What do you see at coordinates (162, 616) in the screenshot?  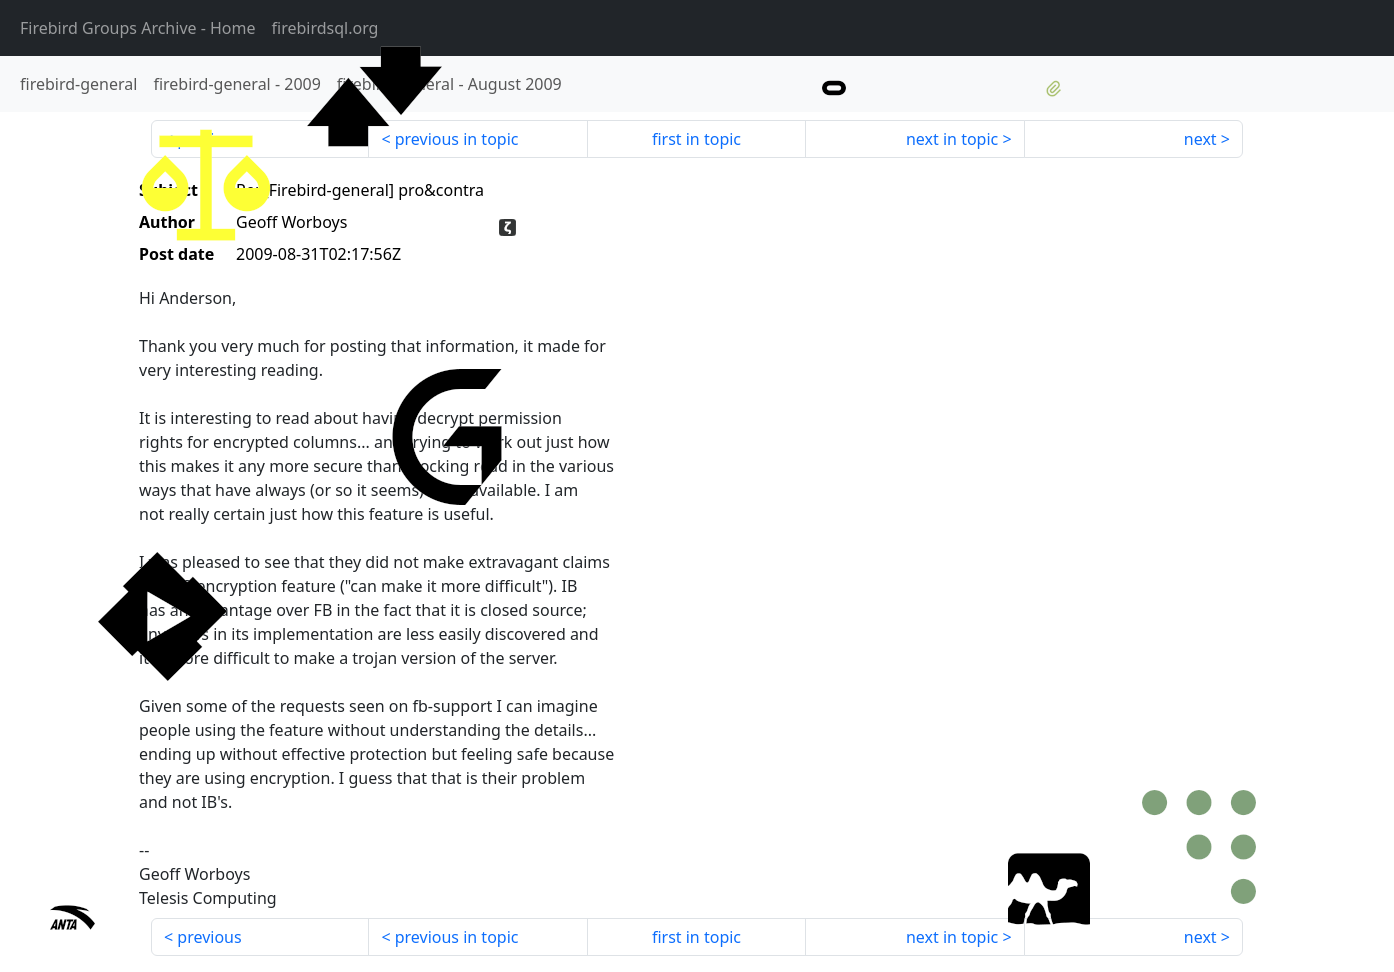 I see `open the Emby media server app` at bounding box center [162, 616].